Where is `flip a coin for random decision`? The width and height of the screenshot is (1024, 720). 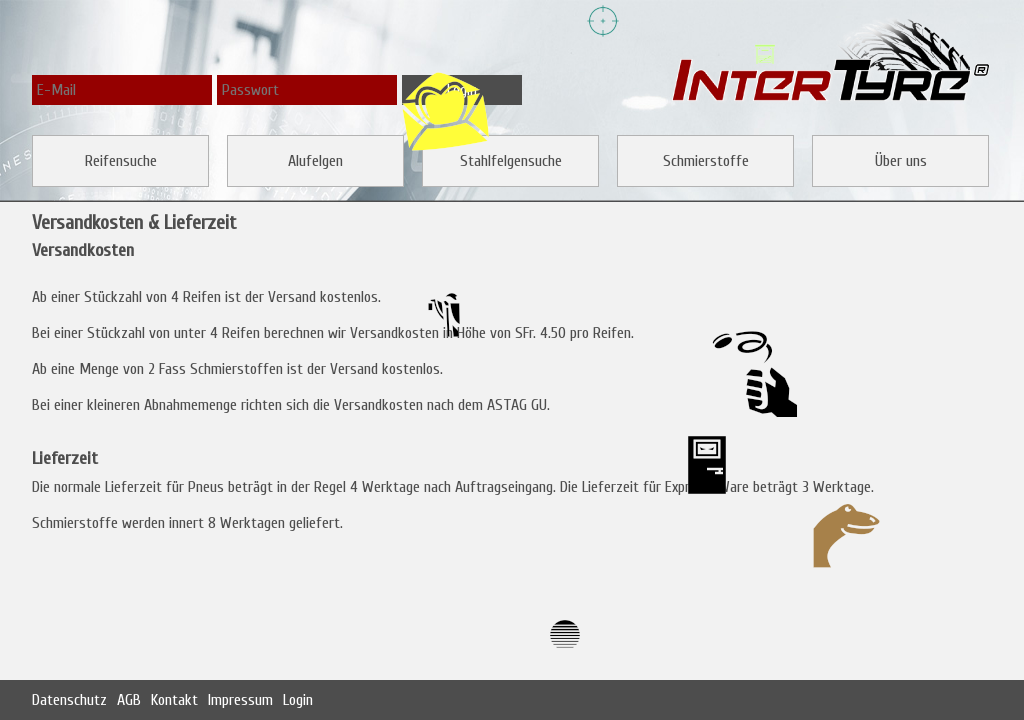 flip a coin for random decision is located at coordinates (752, 372).